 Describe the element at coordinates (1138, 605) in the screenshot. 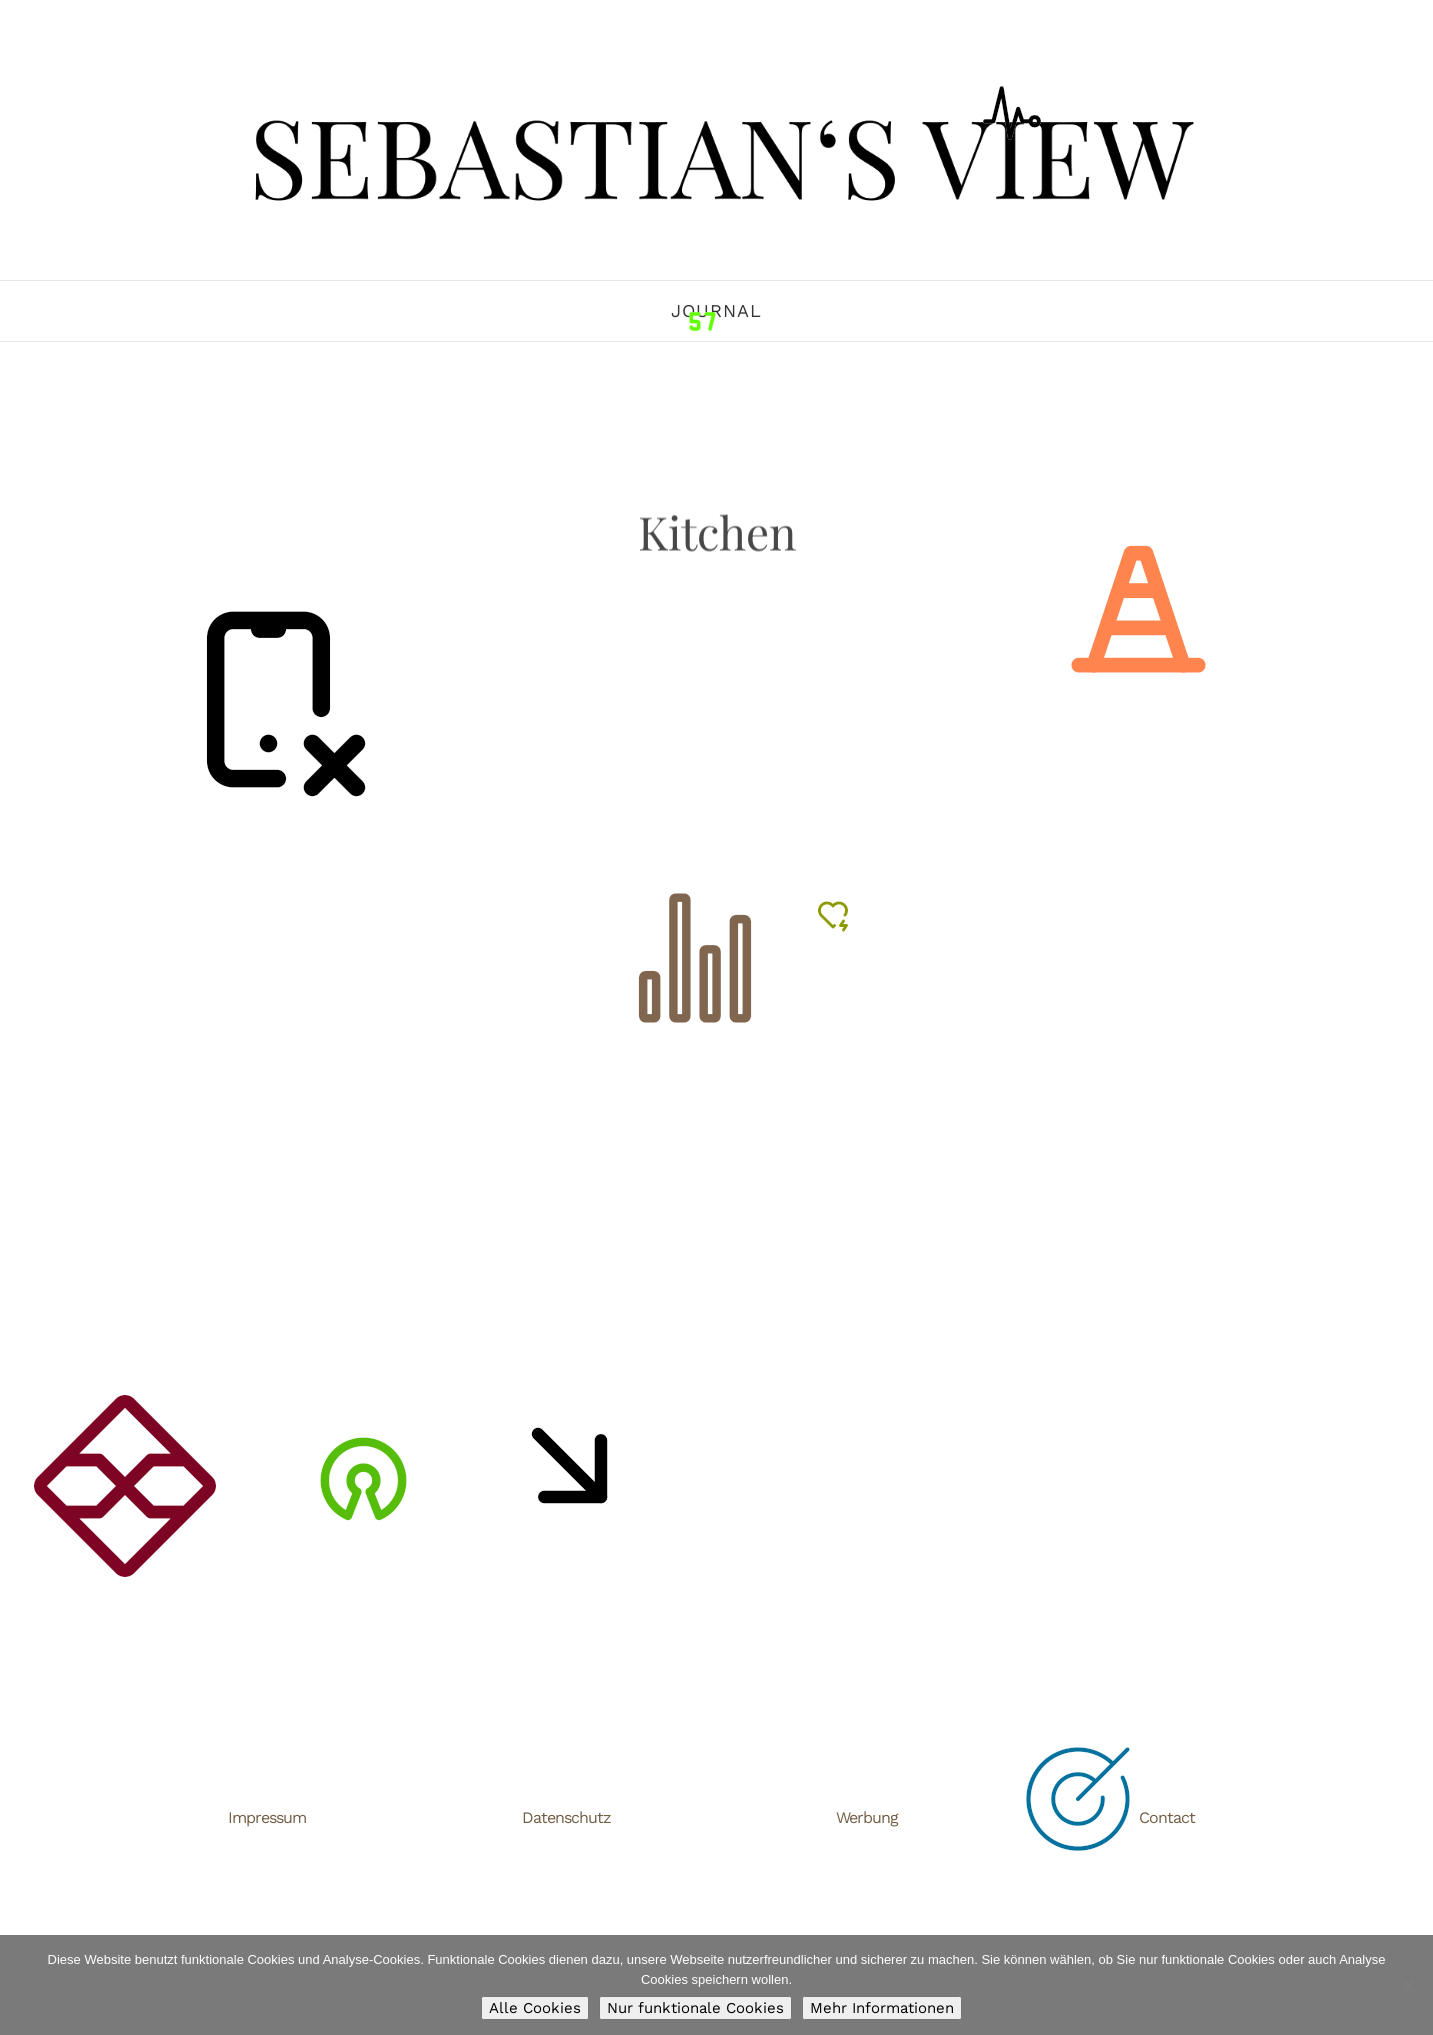

I see `indicates an area under construction or maintenance` at that location.